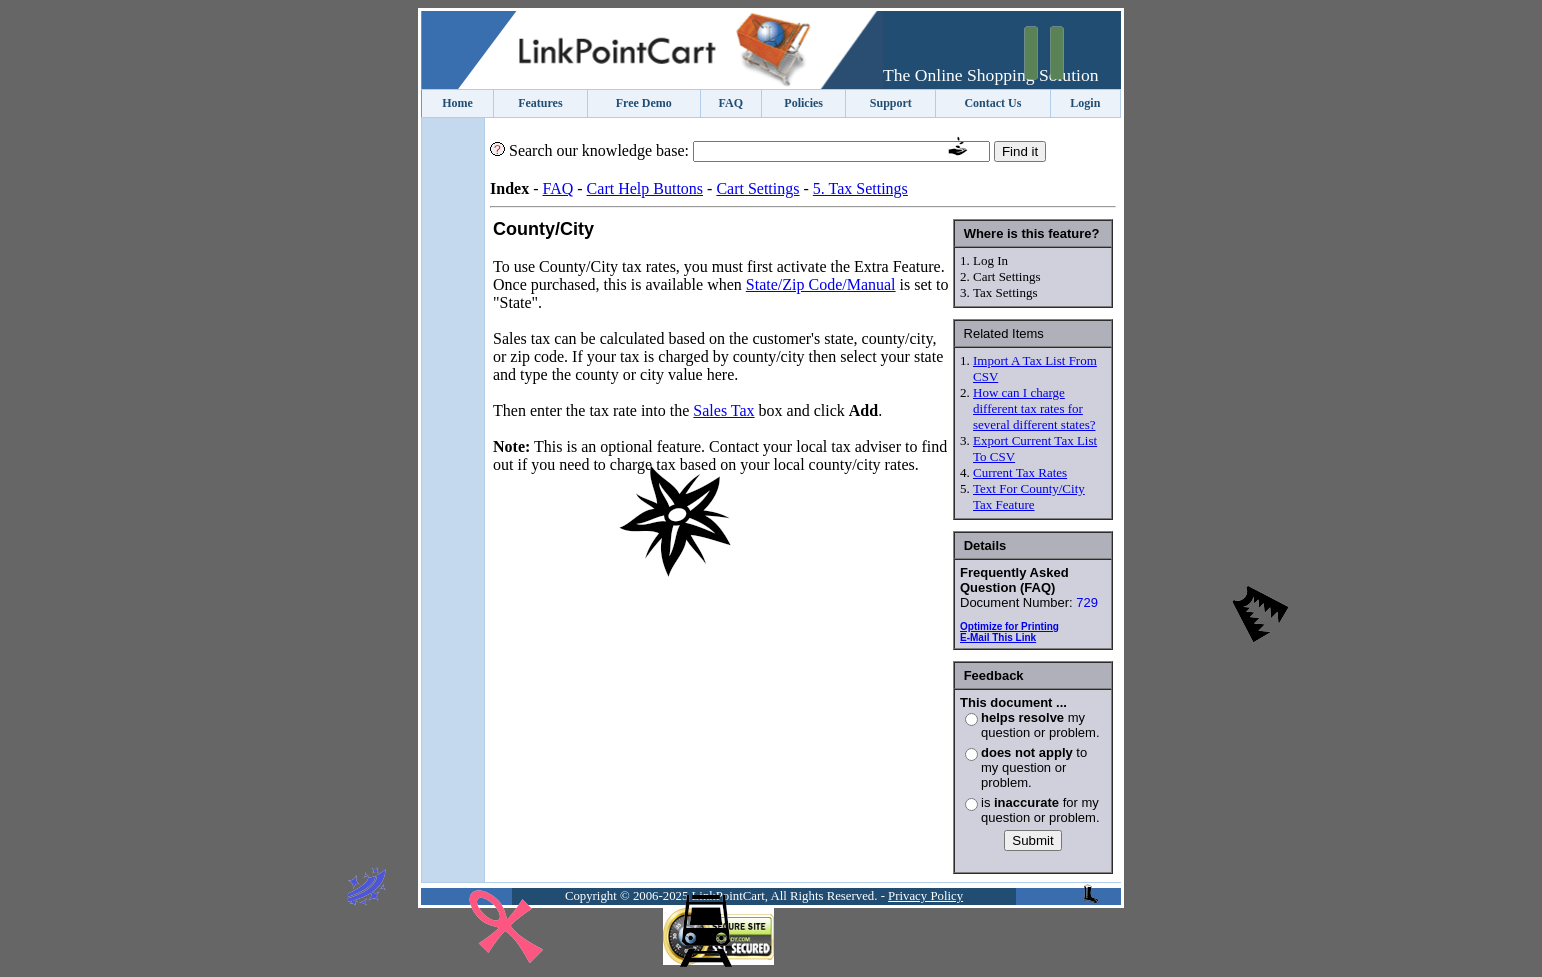 This screenshot has height=977, width=1542. Describe the element at coordinates (366, 886) in the screenshot. I see `equip or select a magical sword weapon` at that location.